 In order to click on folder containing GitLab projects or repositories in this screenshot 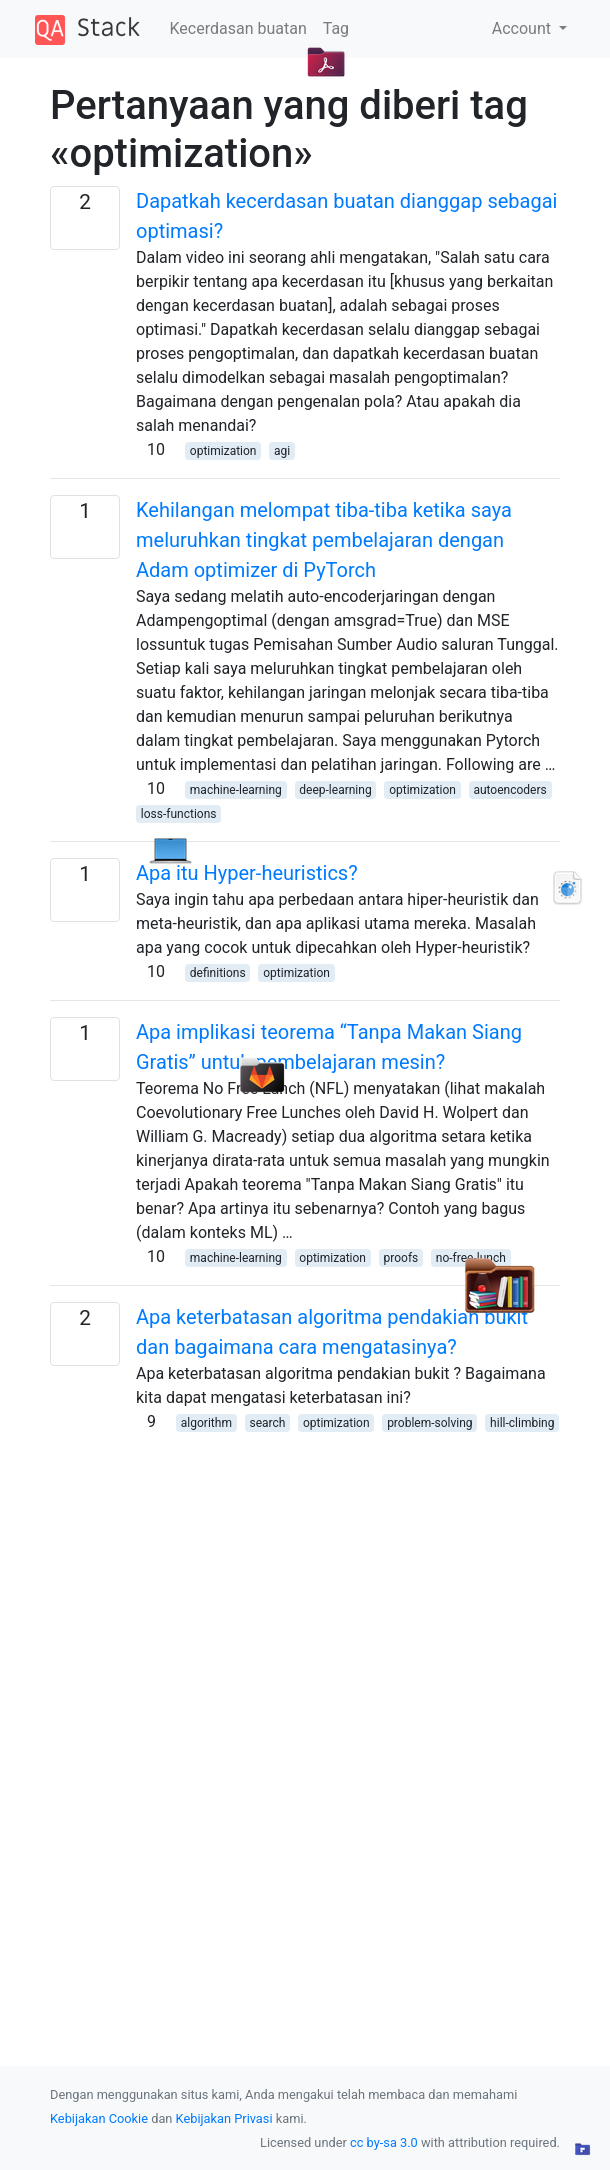, I will do `click(262, 1076)`.